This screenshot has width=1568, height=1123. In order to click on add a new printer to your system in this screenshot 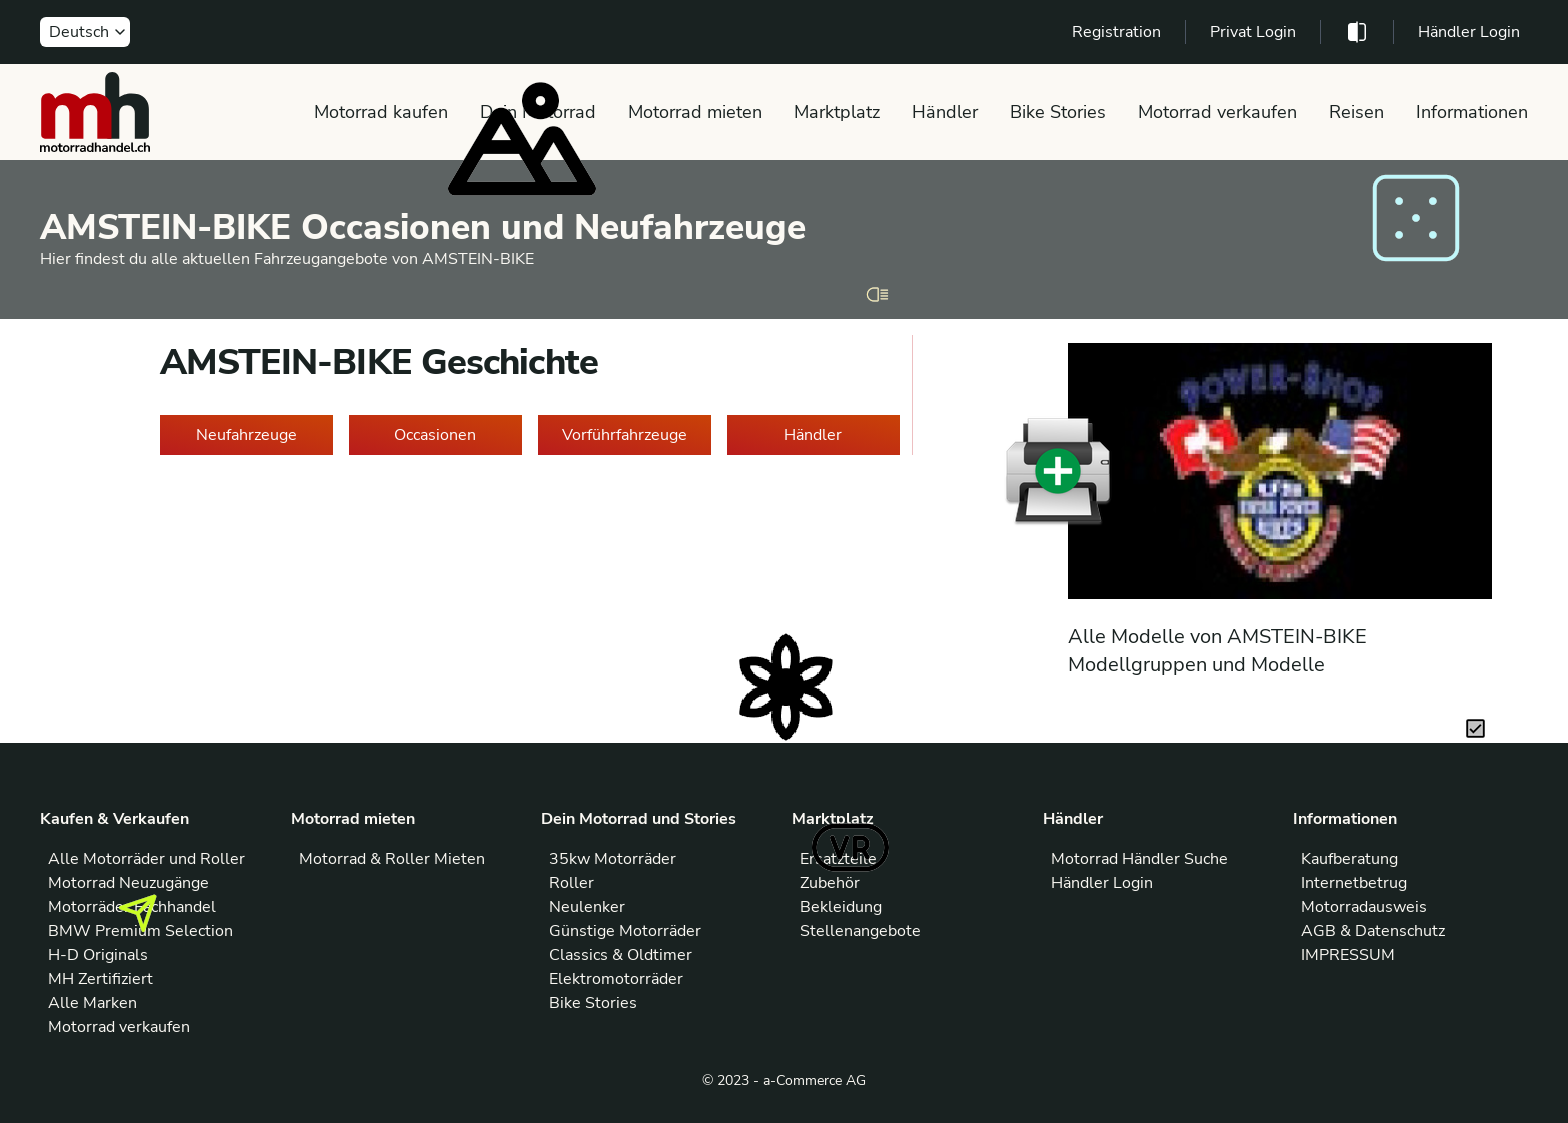, I will do `click(1058, 471)`.